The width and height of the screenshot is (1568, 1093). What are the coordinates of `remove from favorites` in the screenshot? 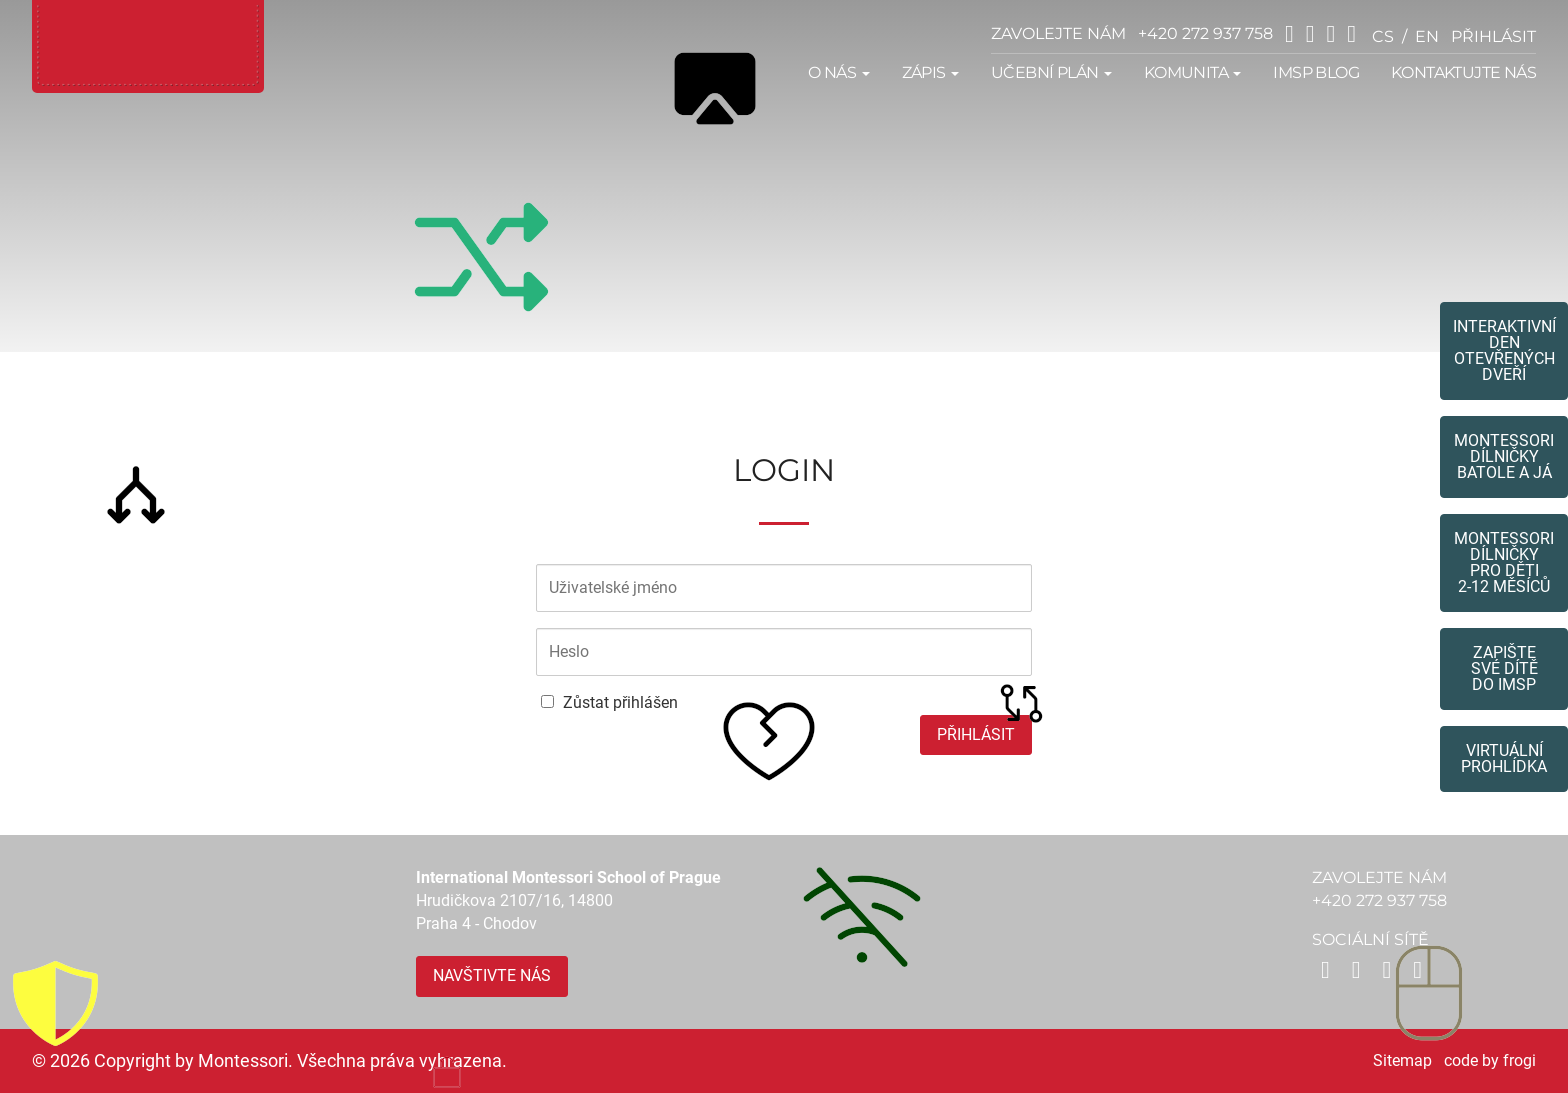 It's located at (769, 738).